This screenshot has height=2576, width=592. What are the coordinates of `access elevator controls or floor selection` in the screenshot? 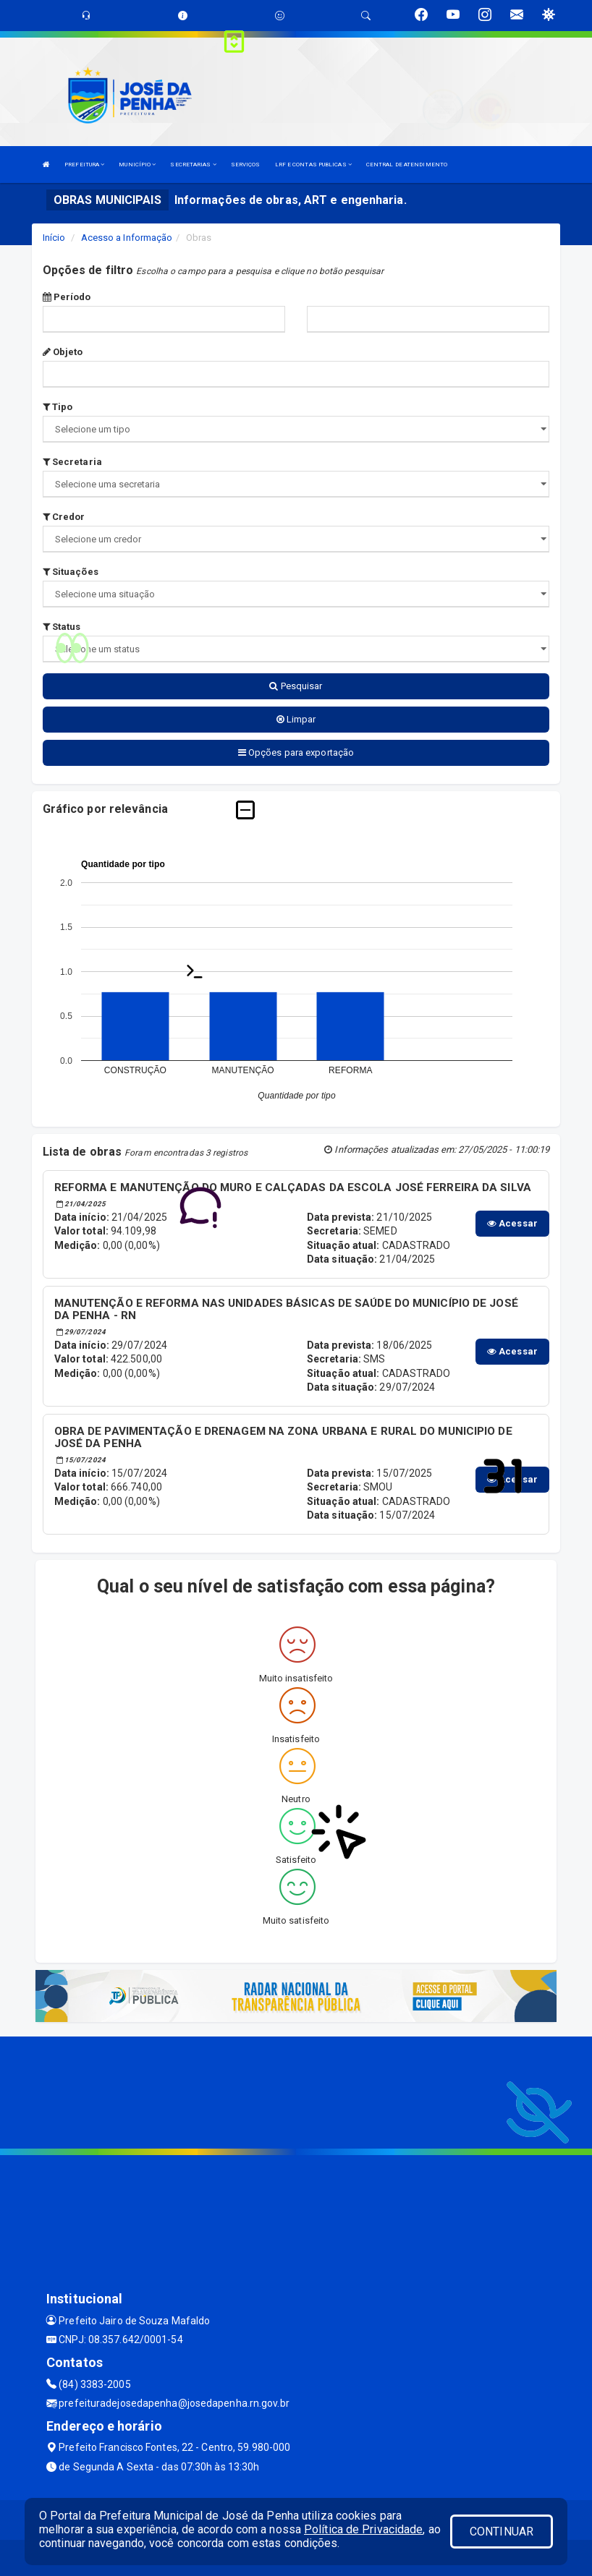 It's located at (234, 41).